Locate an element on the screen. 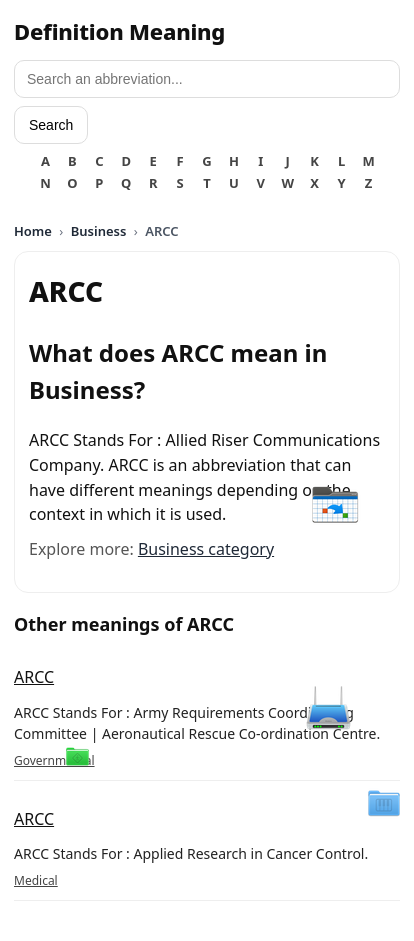 The height and width of the screenshot is (941, 414). access public or shared folder is located at coordinates (77, 756).